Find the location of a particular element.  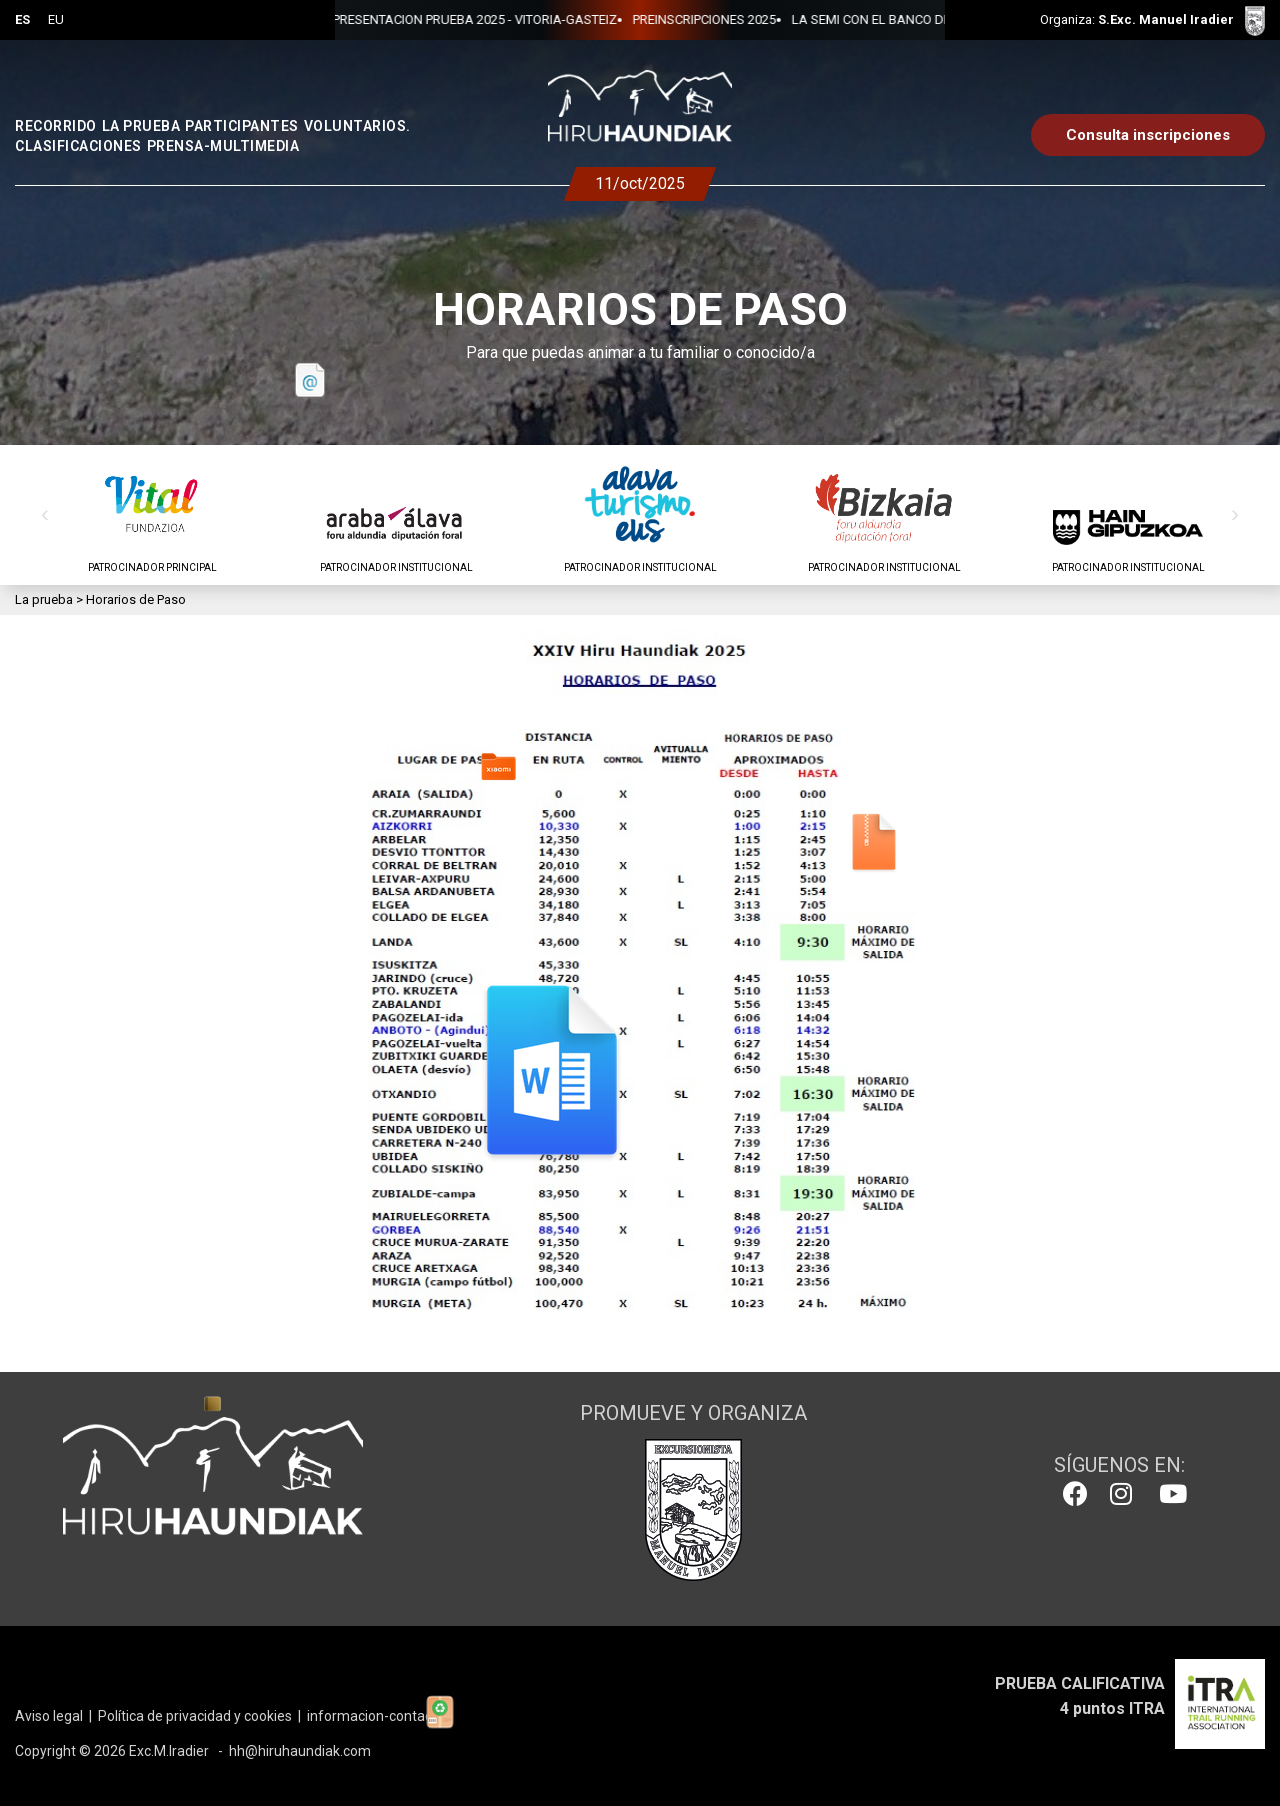

access your desktop folder is located at coordinates (212, 1403).